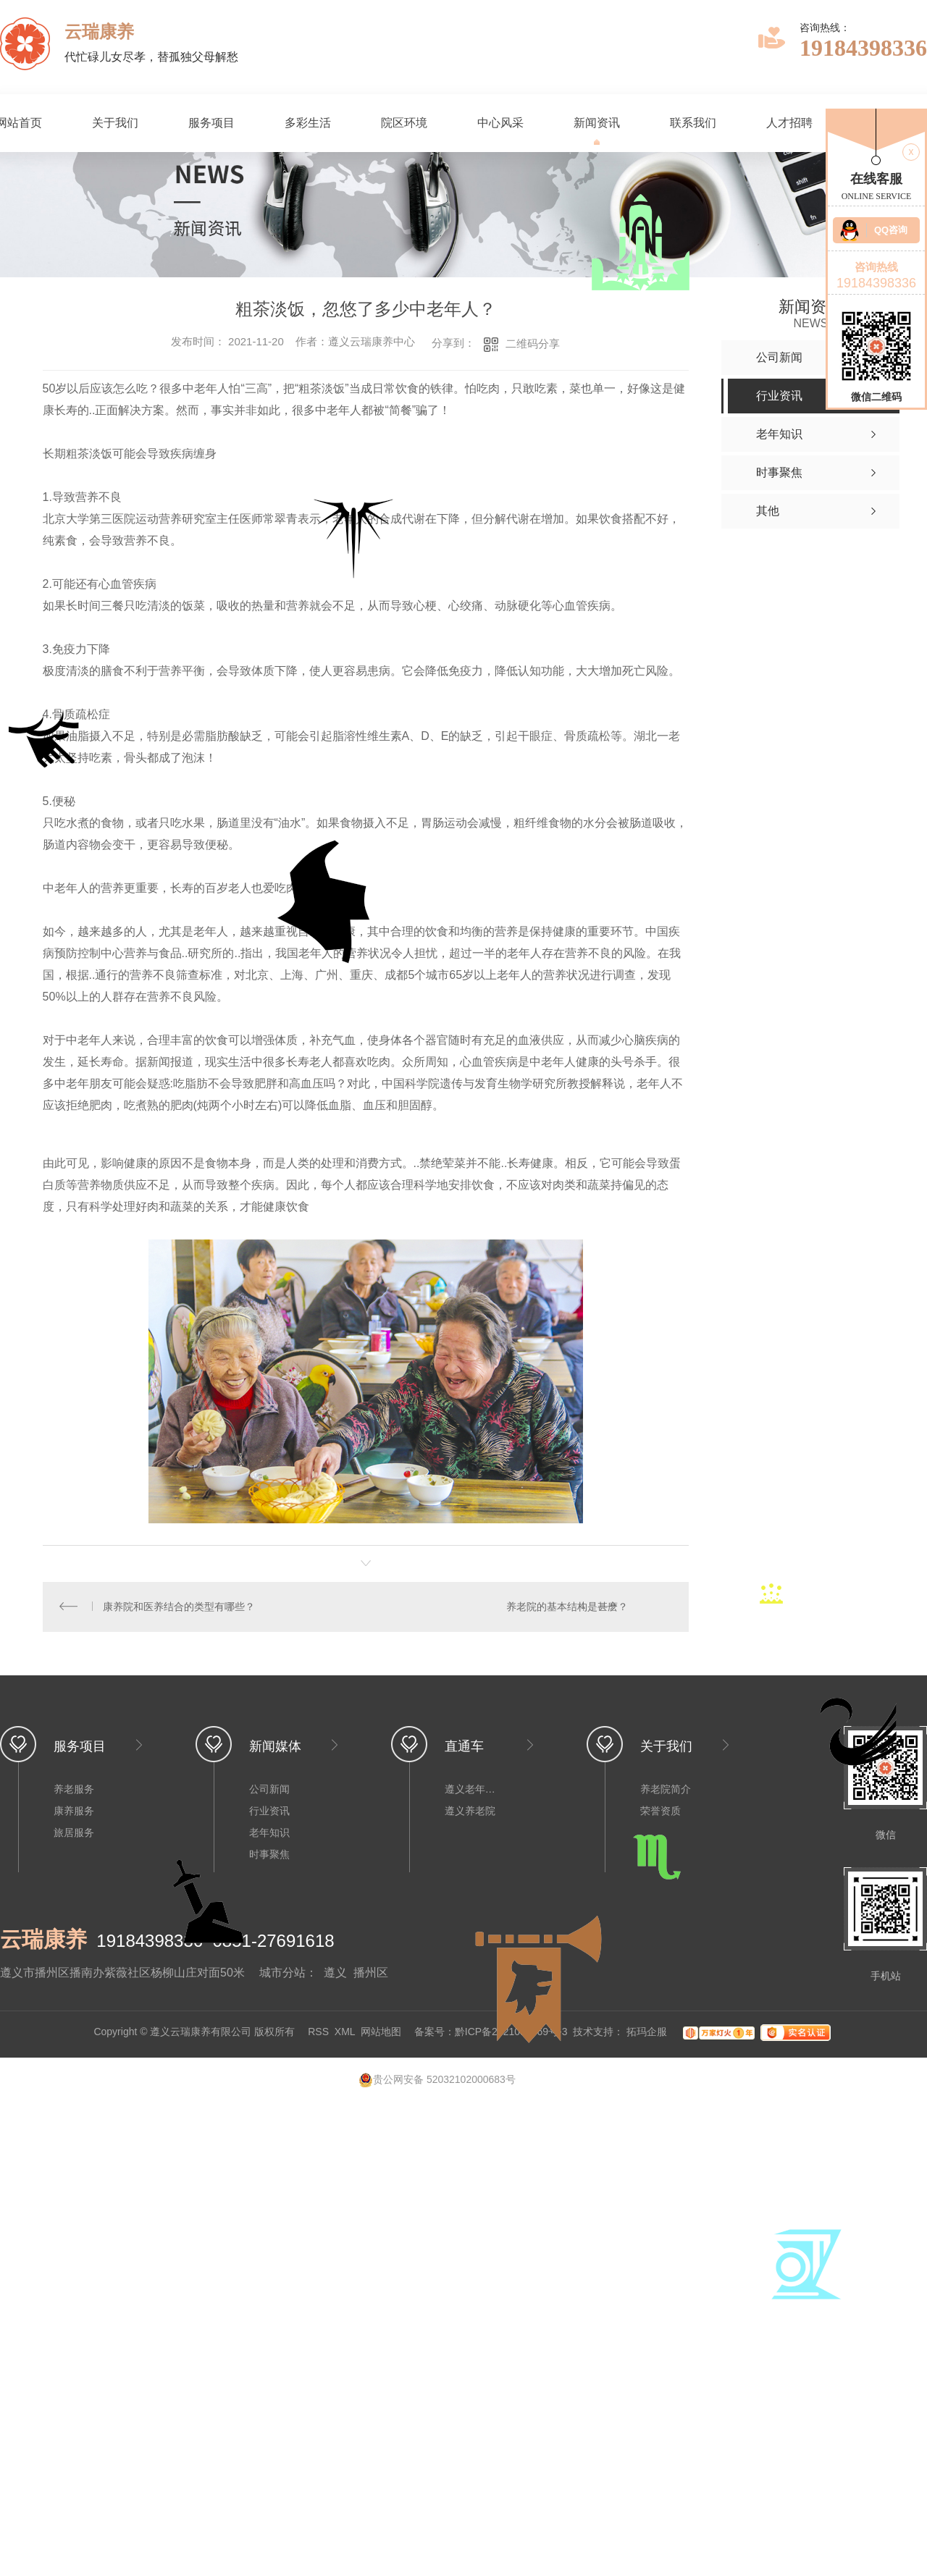  Describe the element at coordinates (353, 539) in the screenshot. I see `select evil or dark faction in character creation` at that location.